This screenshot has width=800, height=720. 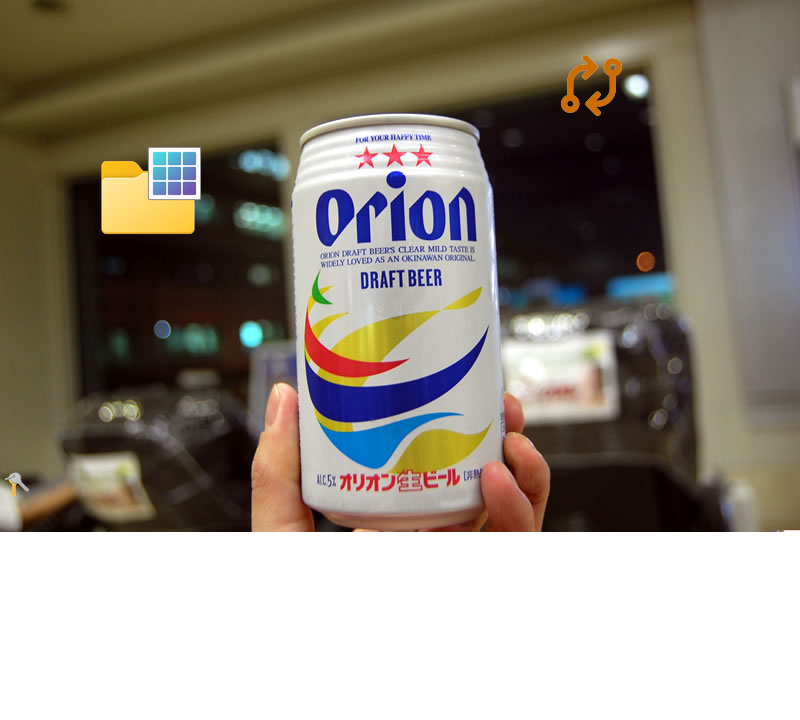 What do you see at coordinates (17, 485) in the screenshot?
I see `access security credentials or passwords` at bounding box center [17, 485].